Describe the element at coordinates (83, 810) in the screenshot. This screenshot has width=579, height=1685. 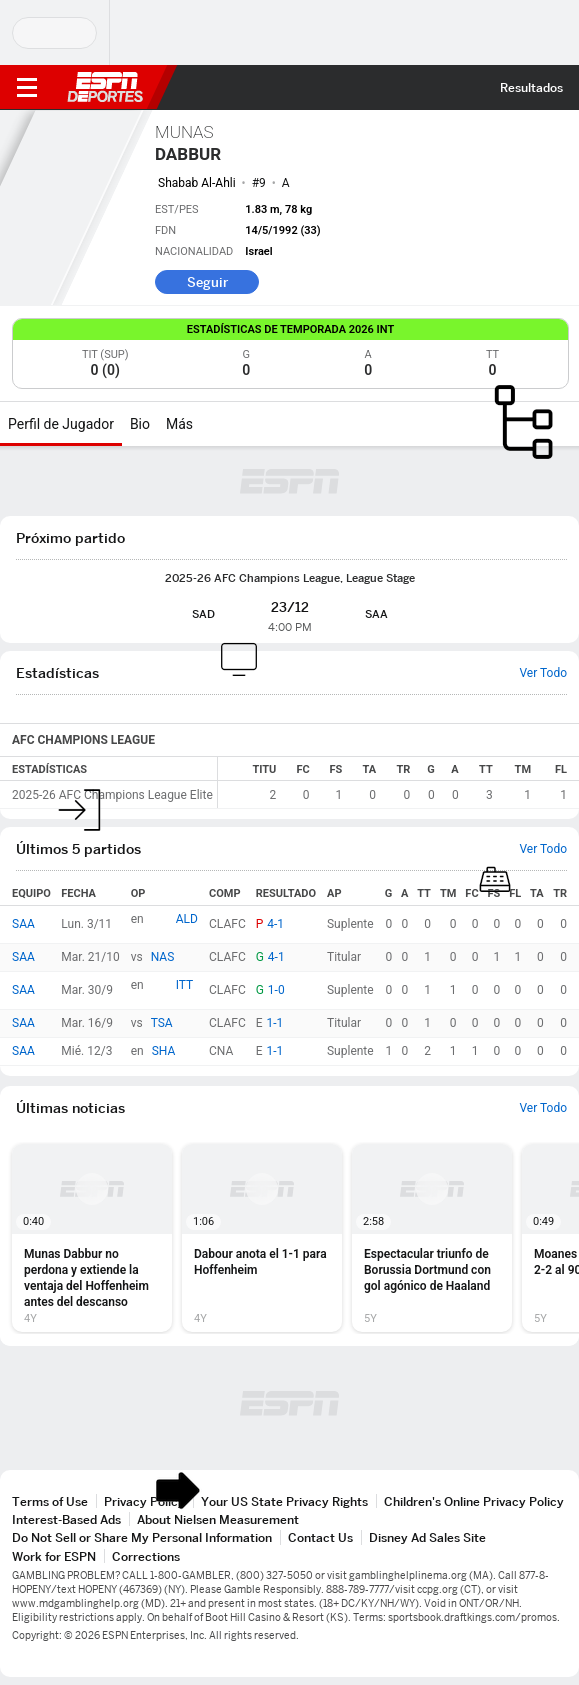
I see `sign in to your account` at that location.